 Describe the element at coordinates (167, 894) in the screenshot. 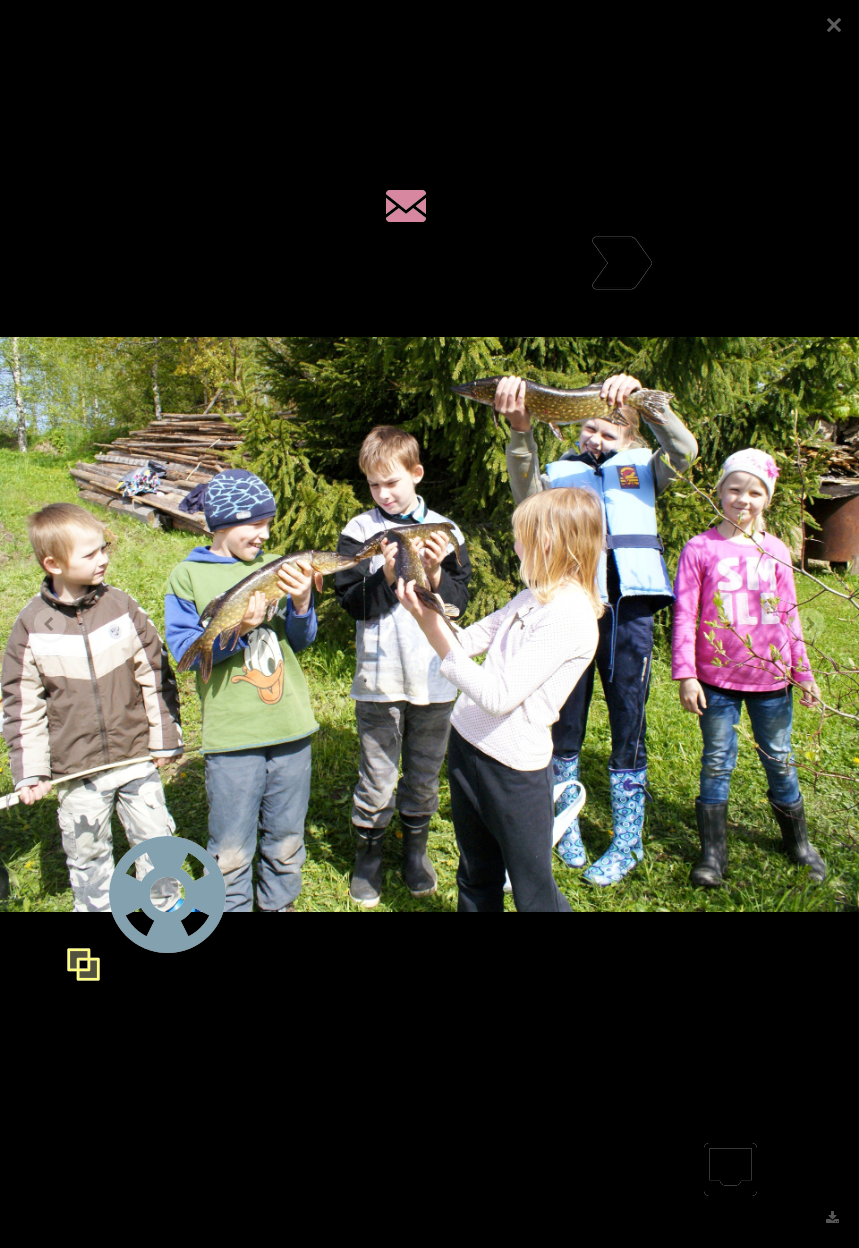

I see `access help or support` at that location.